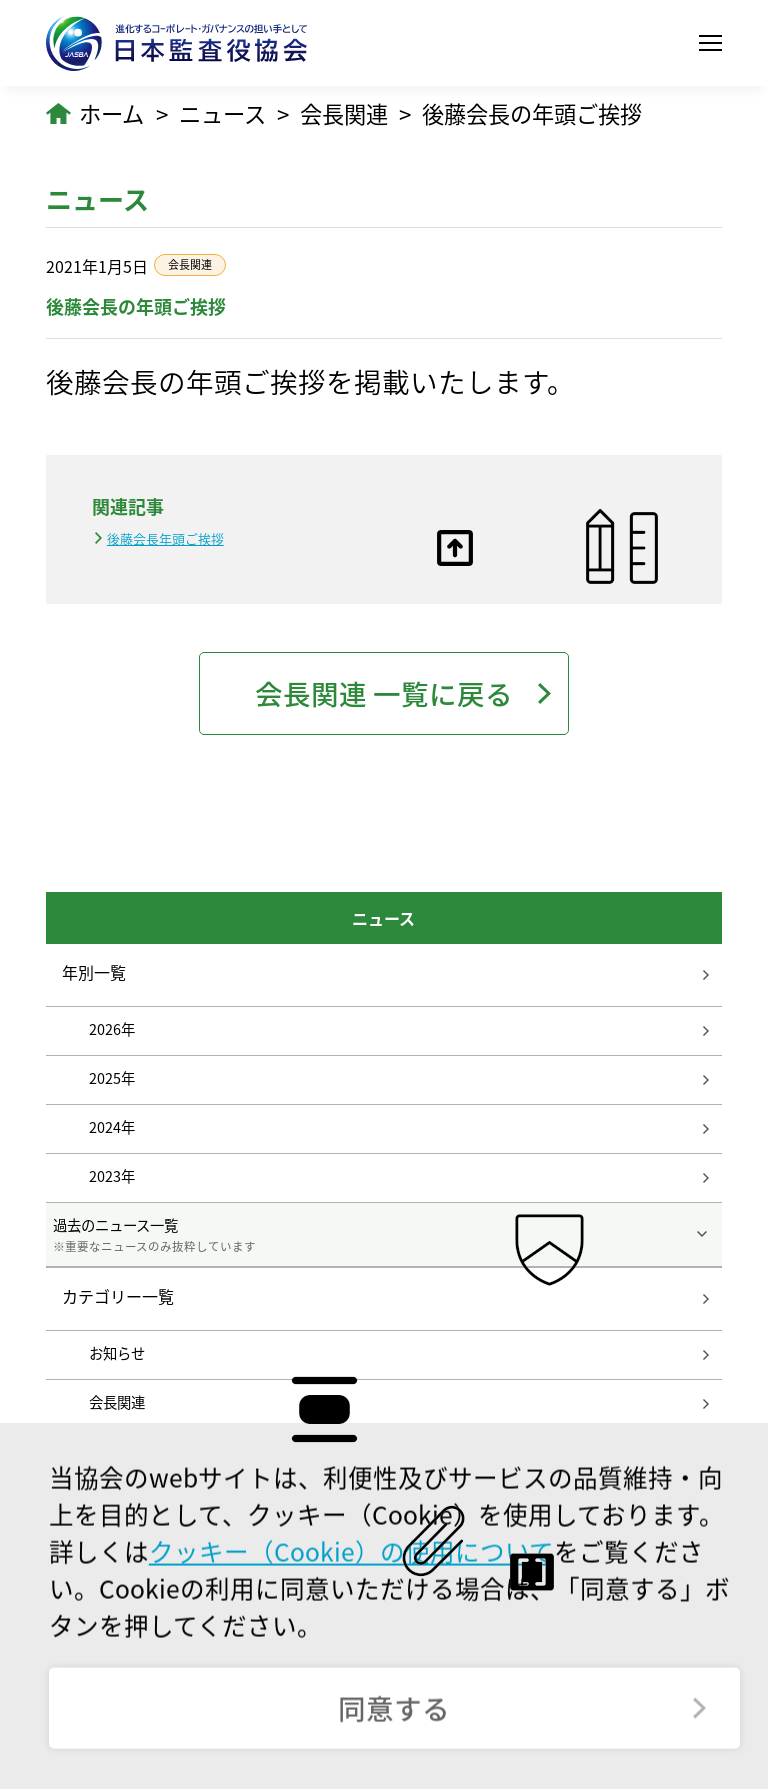 The height and width of the screenshot is (1789, 768). I want to click on access security or protection settings, so click(549, 1245).